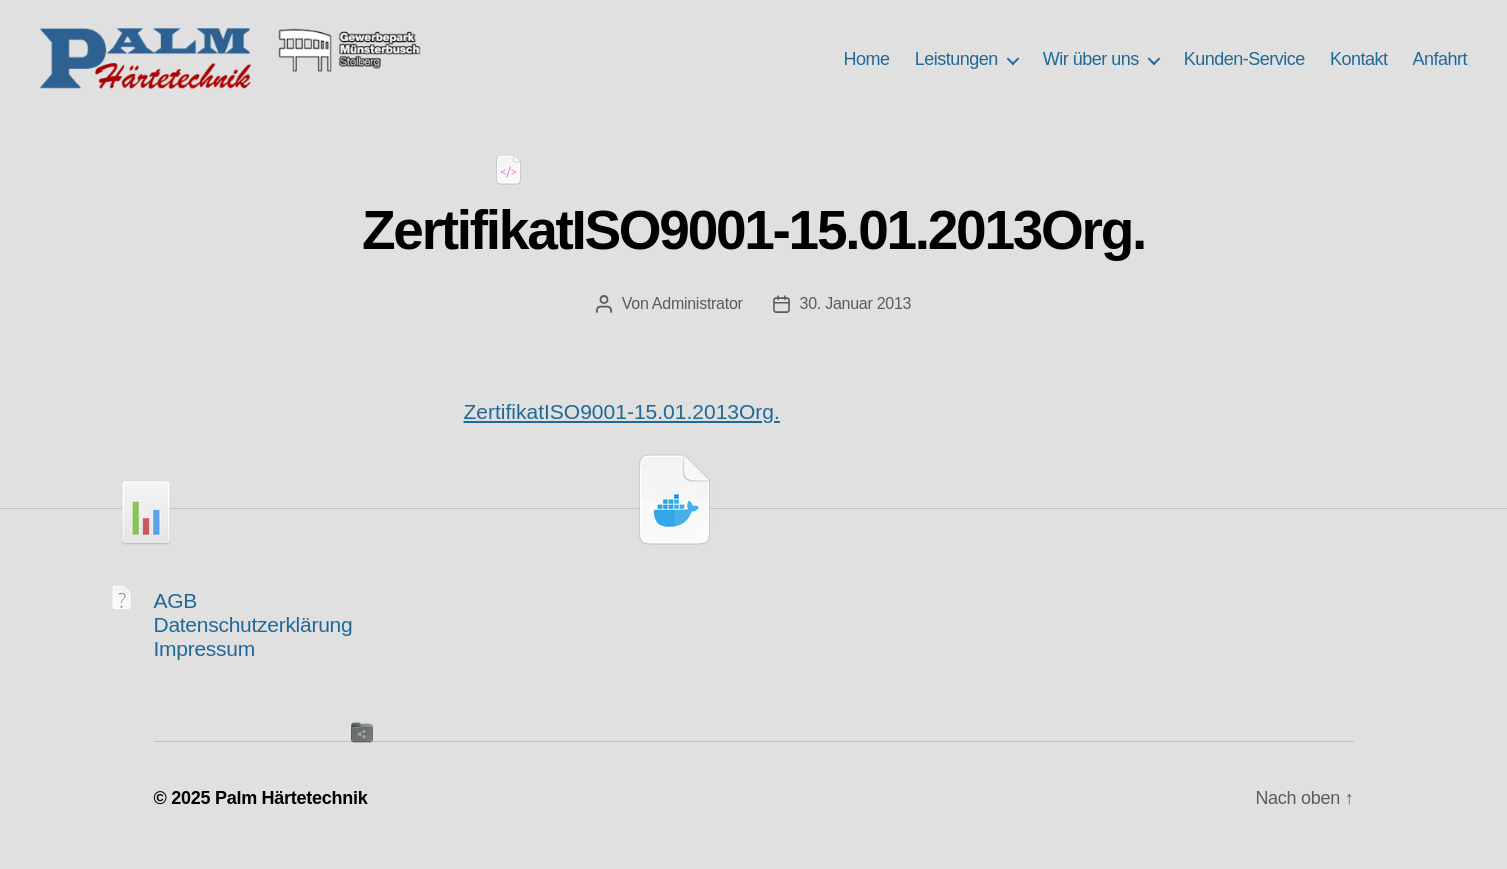 The height and width of the screenshot is (869, 1507). What do you see at coordinates (362, 732) in the screenshot?
I see `open your public shared folder` at bounding box center [362, 732].